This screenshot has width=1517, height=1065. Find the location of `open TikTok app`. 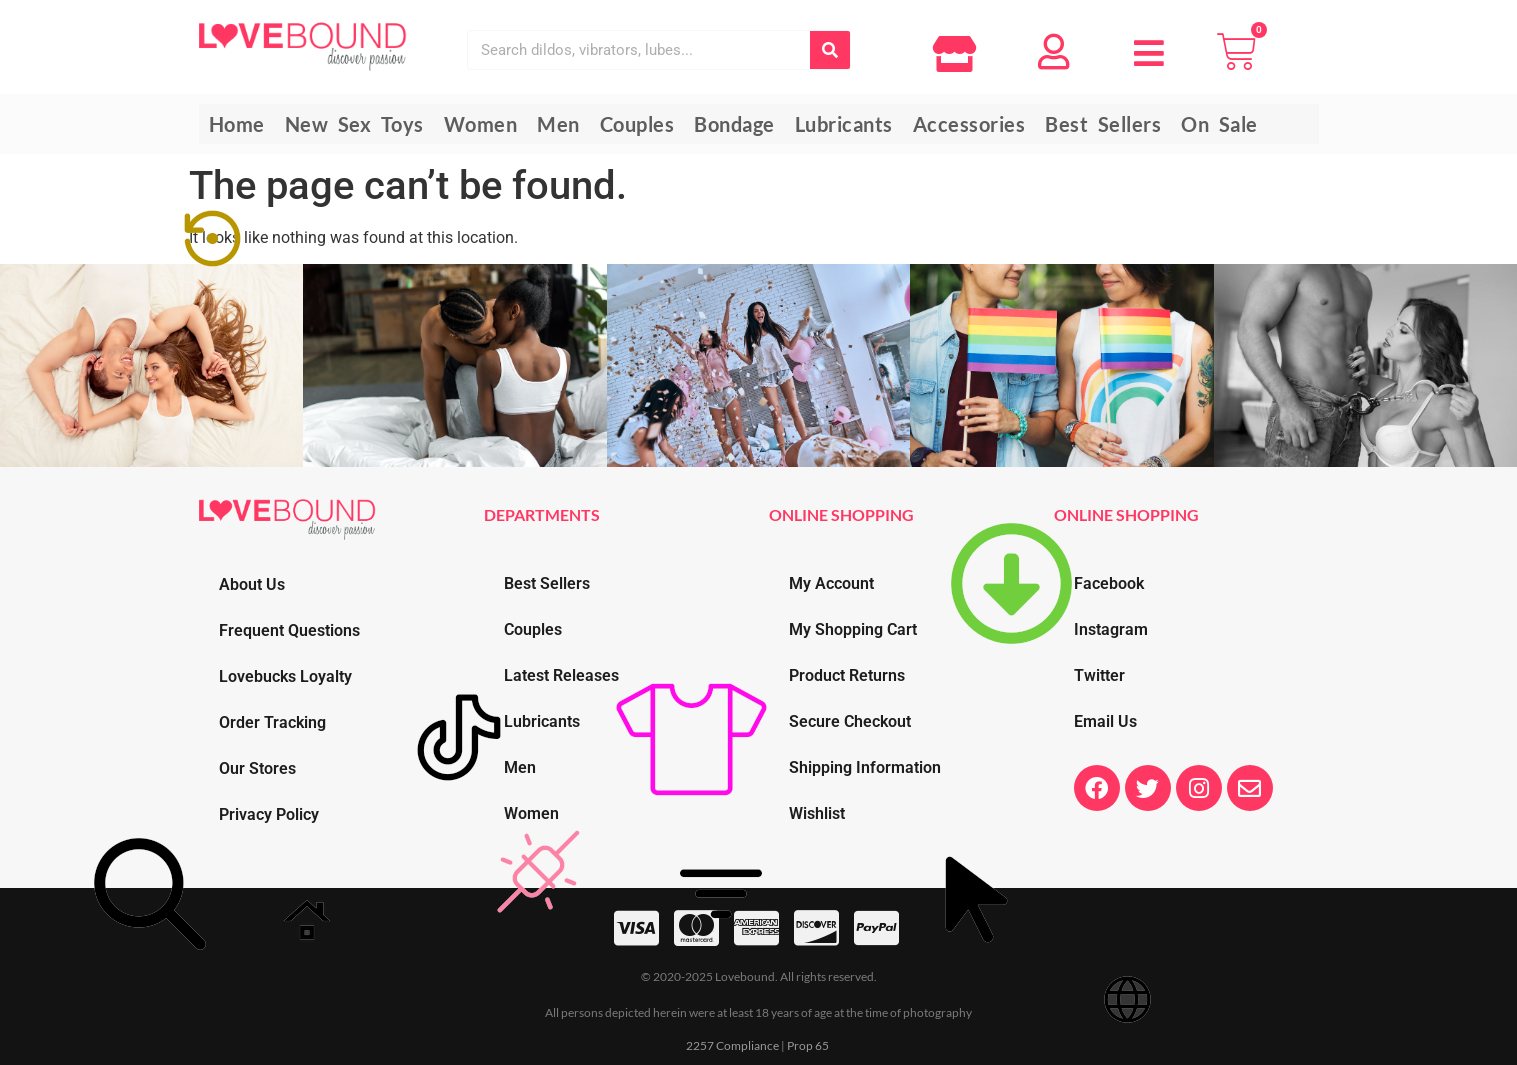

open TikTok app is located at coordinates (459, 739).